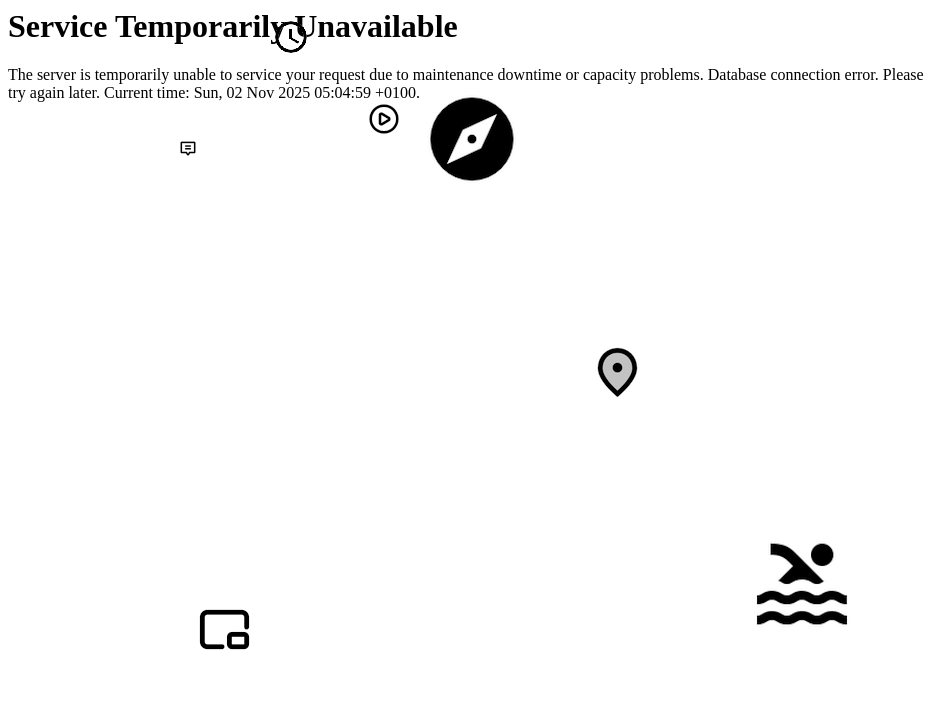 This screenshot has height=720, width=941. What do you see at coordinates (802, 584) in the screenshot?
I see `indicates swimming pool amenity available` at bounding box center [802, 584].